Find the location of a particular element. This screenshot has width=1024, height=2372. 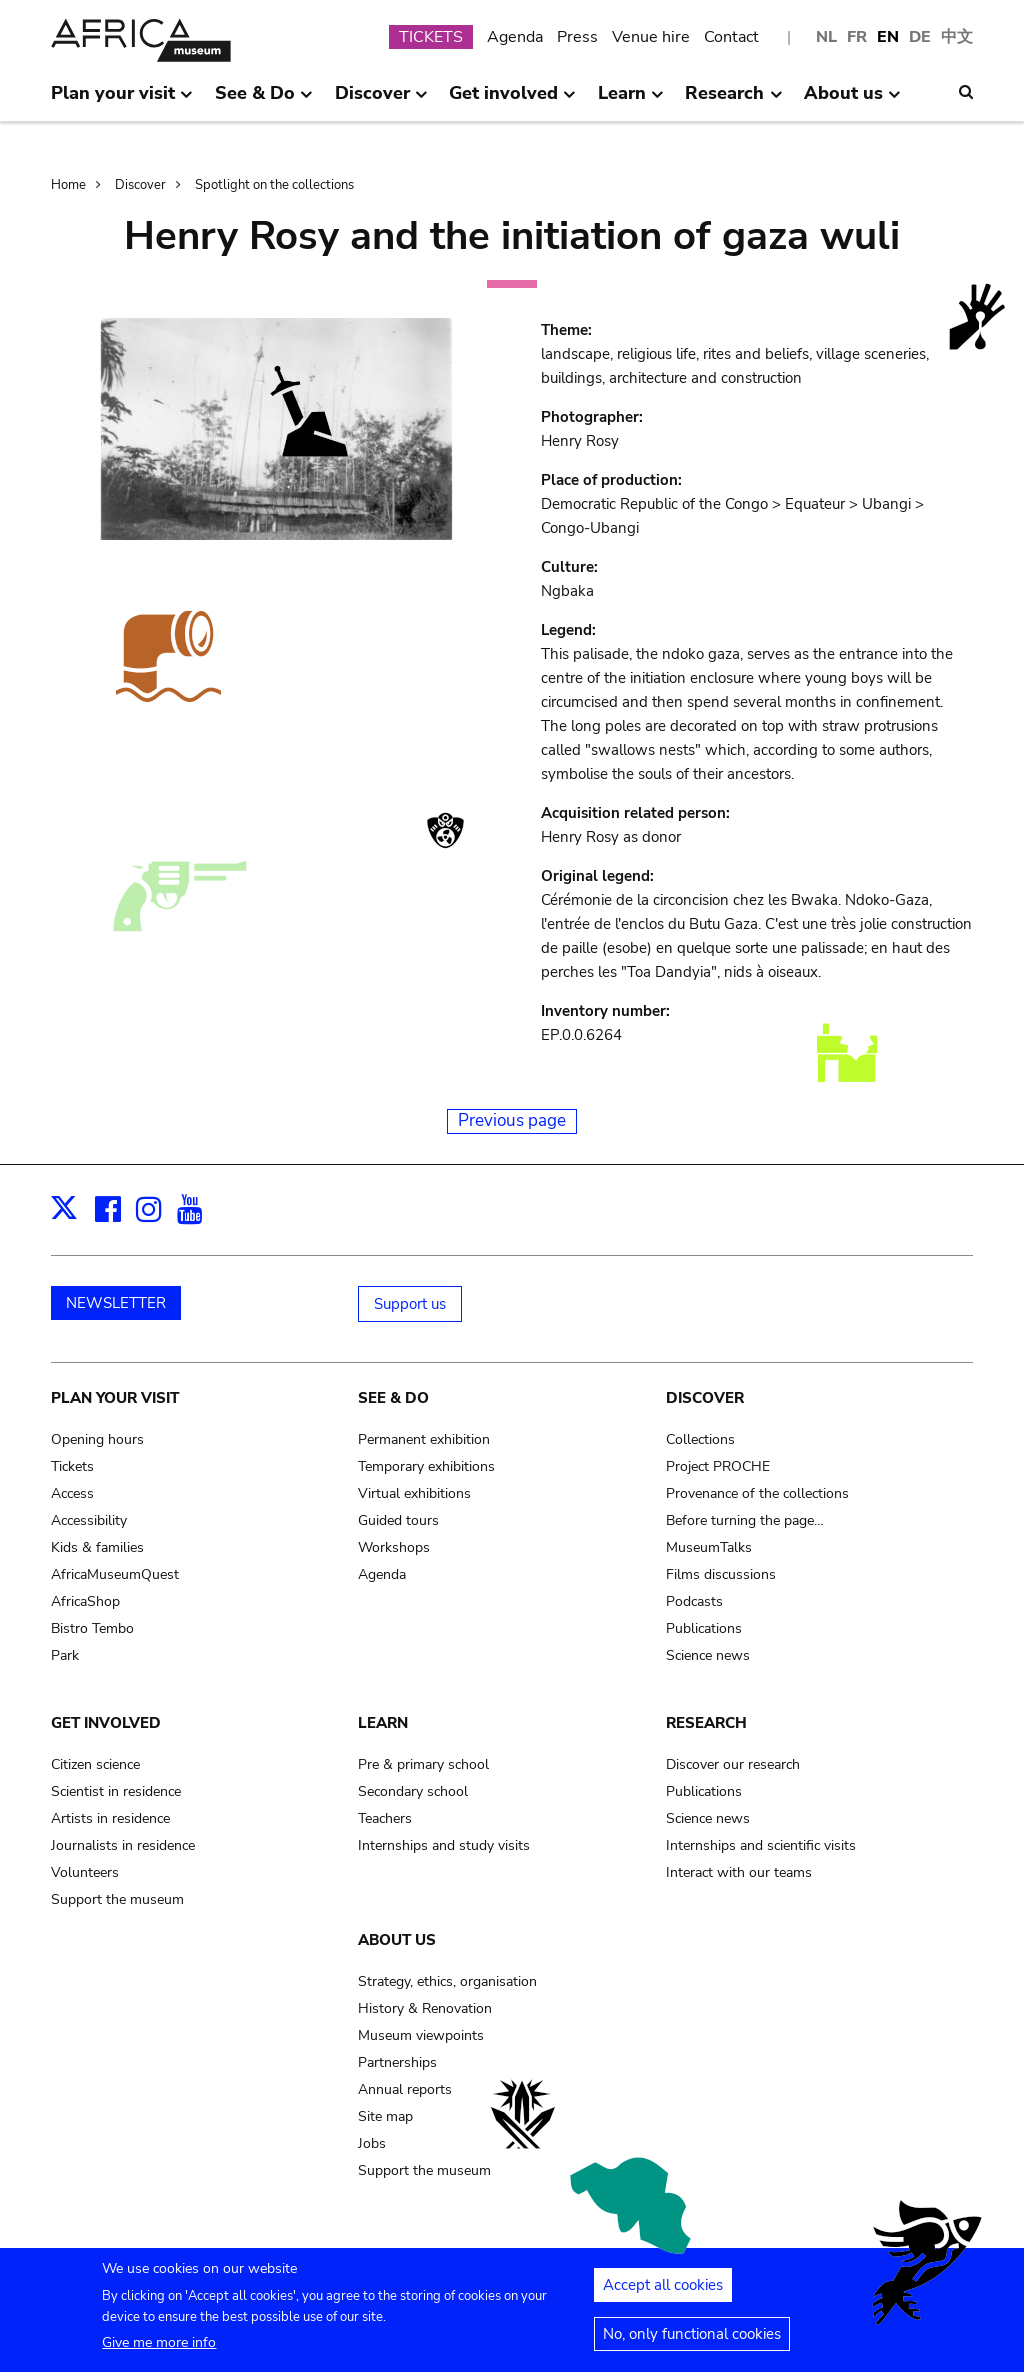

view submarine or underwater game mode is located at coordinates (168, 656).